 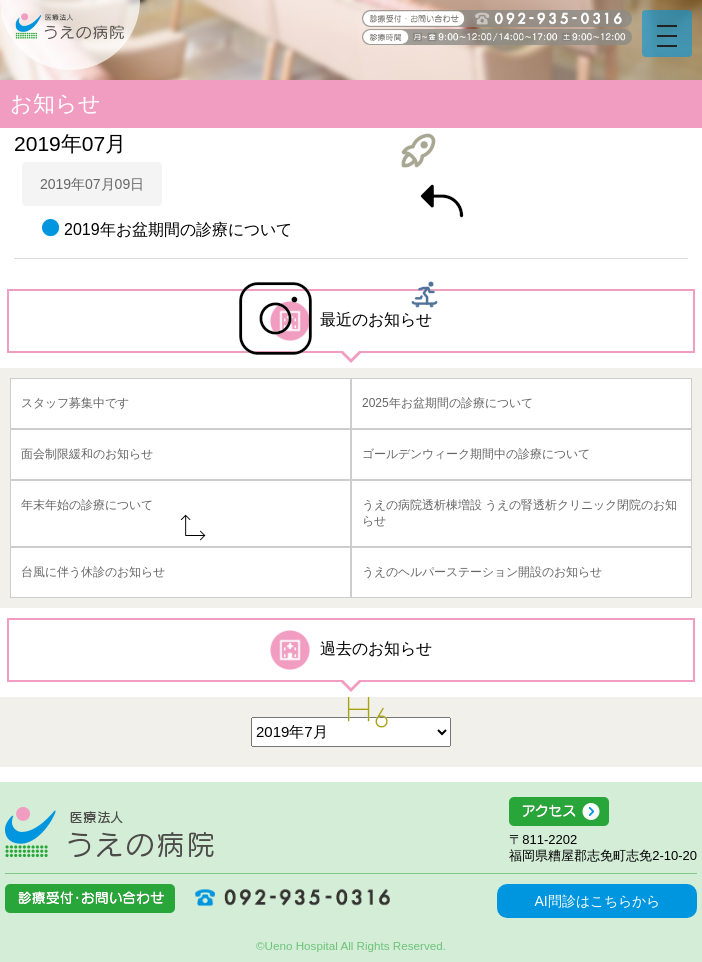 I want to click on format text as heading level 6, so click(x=365, y=711).